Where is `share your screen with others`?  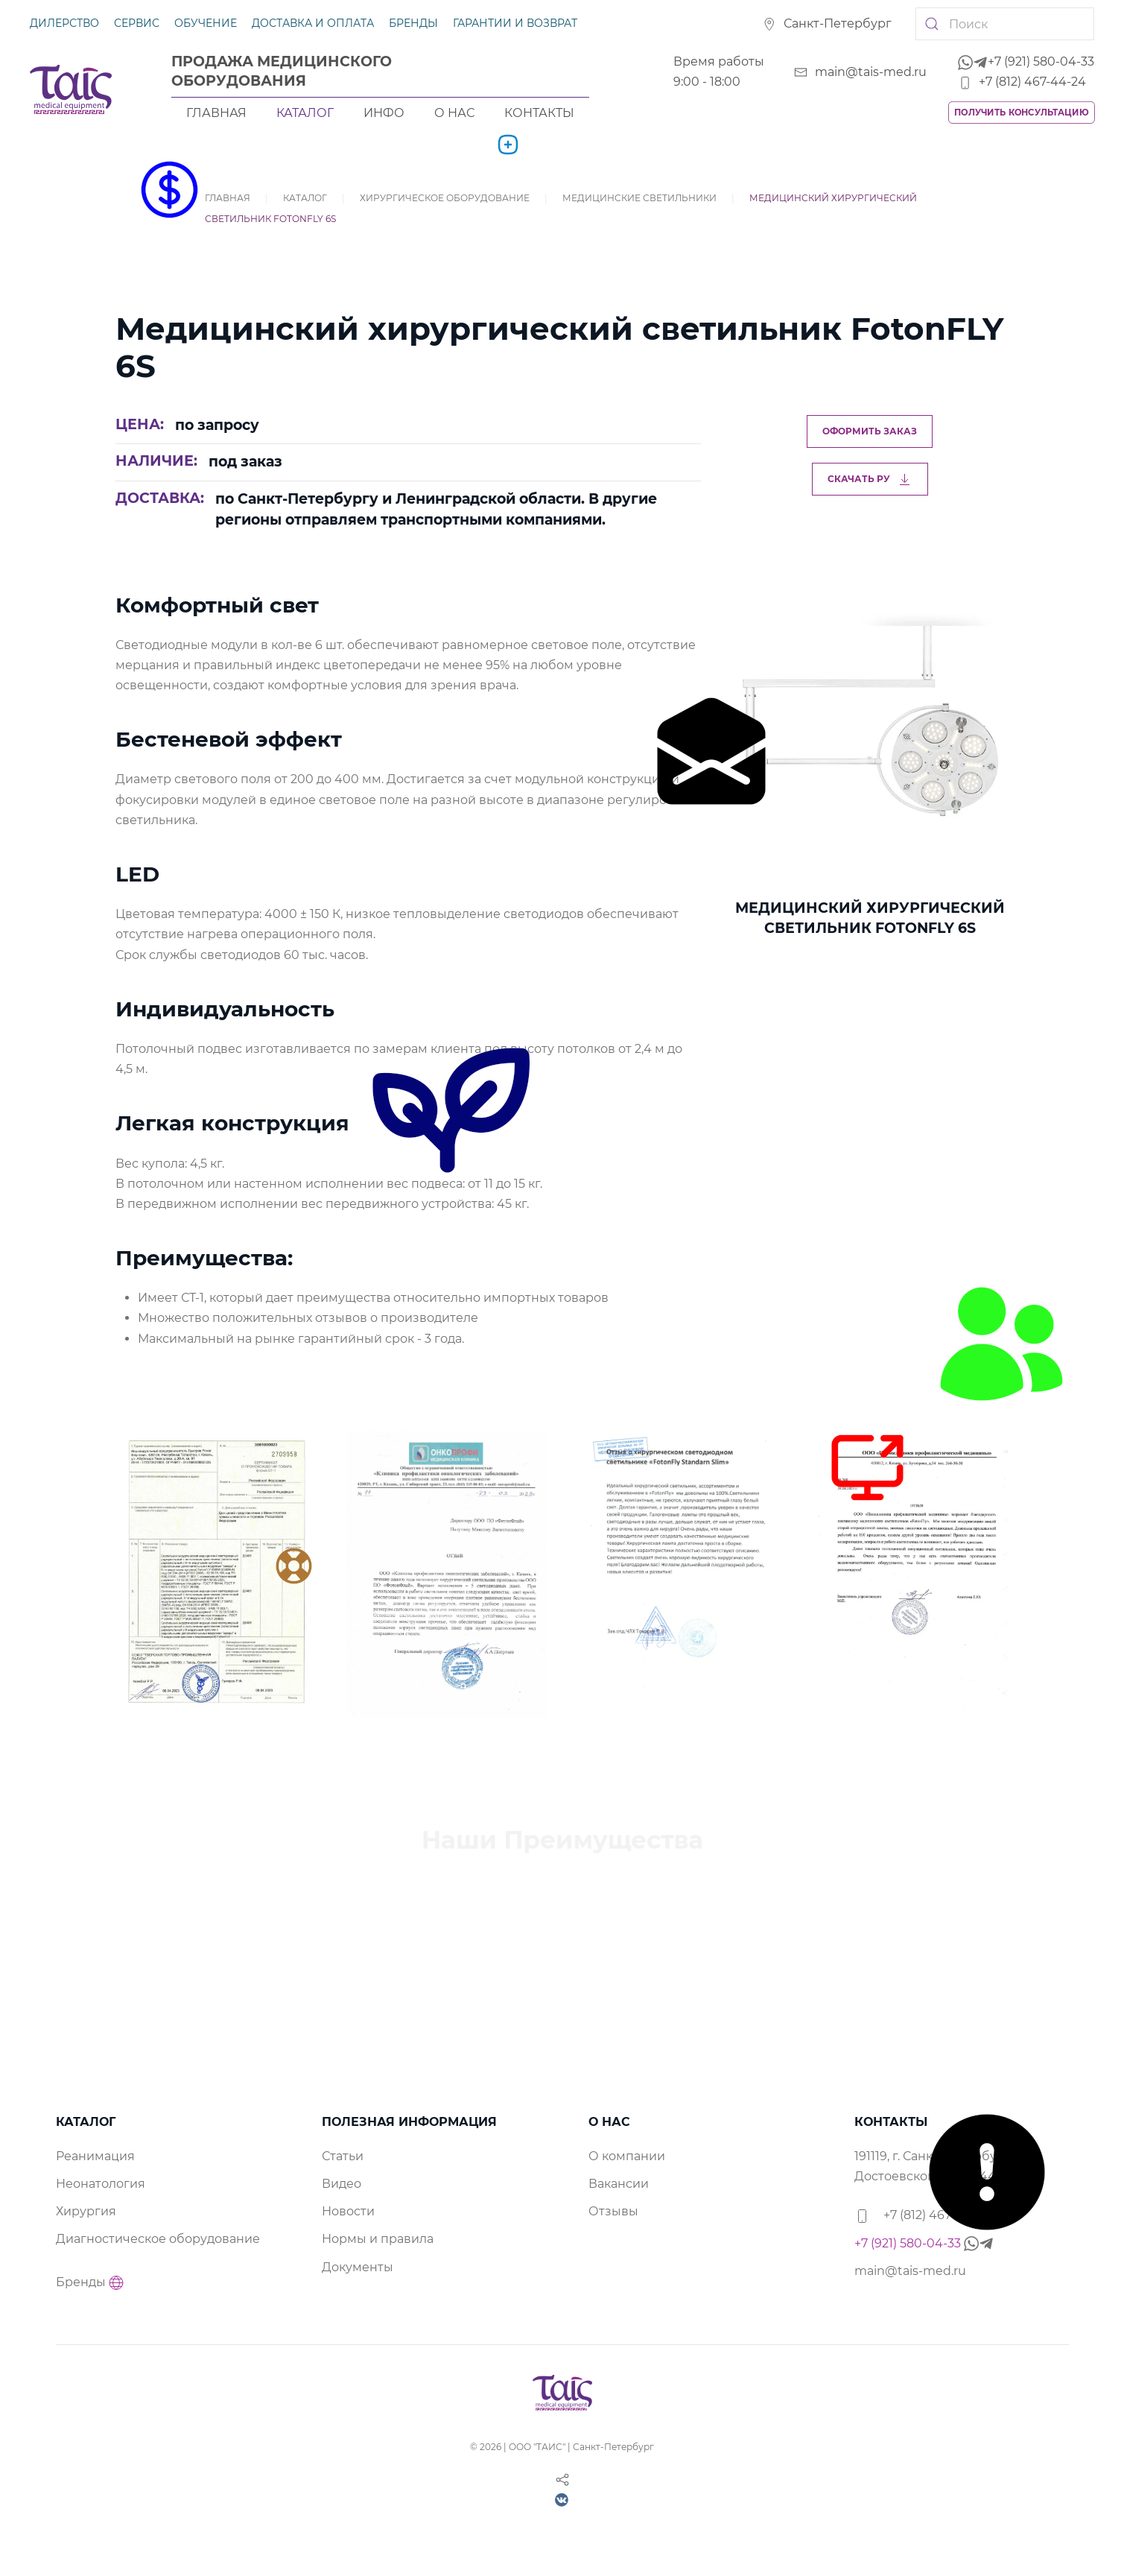 share your screen with others is located at coordinates (867, 1467).